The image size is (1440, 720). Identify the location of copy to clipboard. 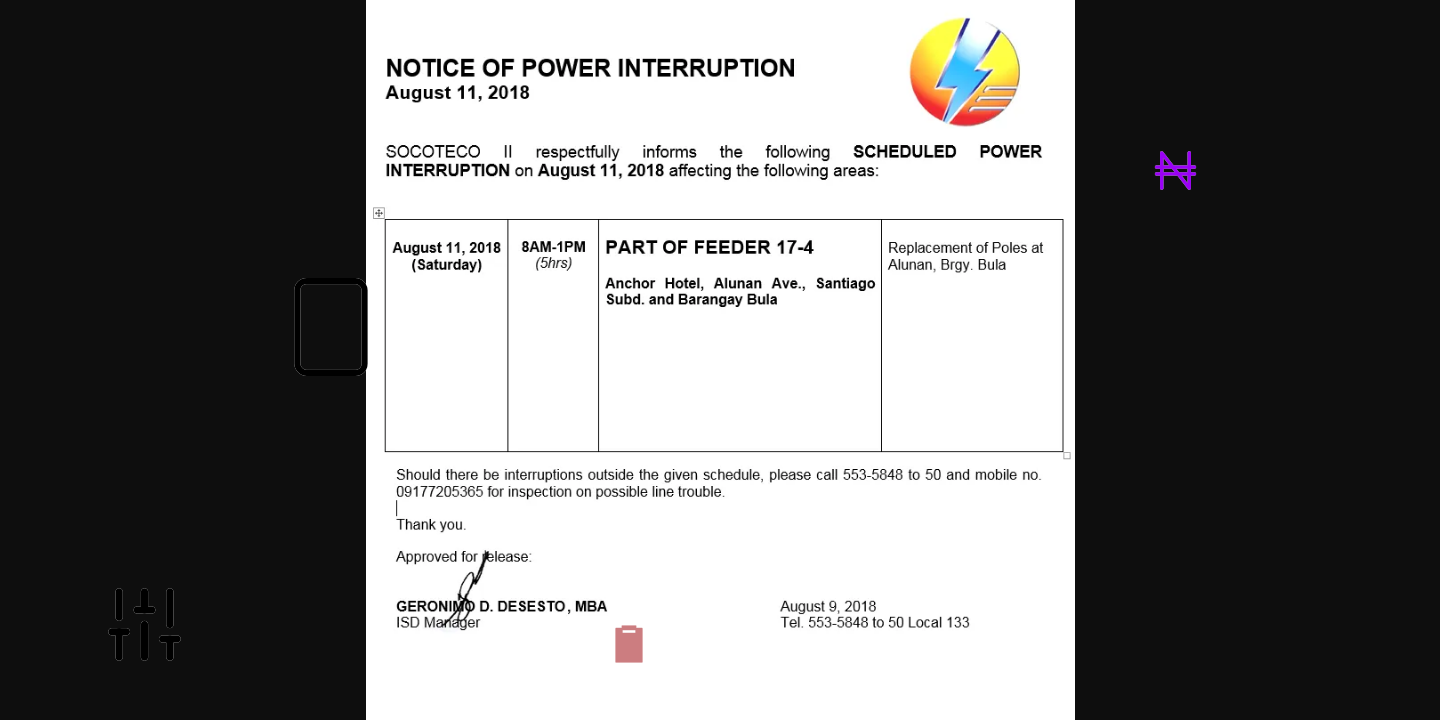
(629, 644).